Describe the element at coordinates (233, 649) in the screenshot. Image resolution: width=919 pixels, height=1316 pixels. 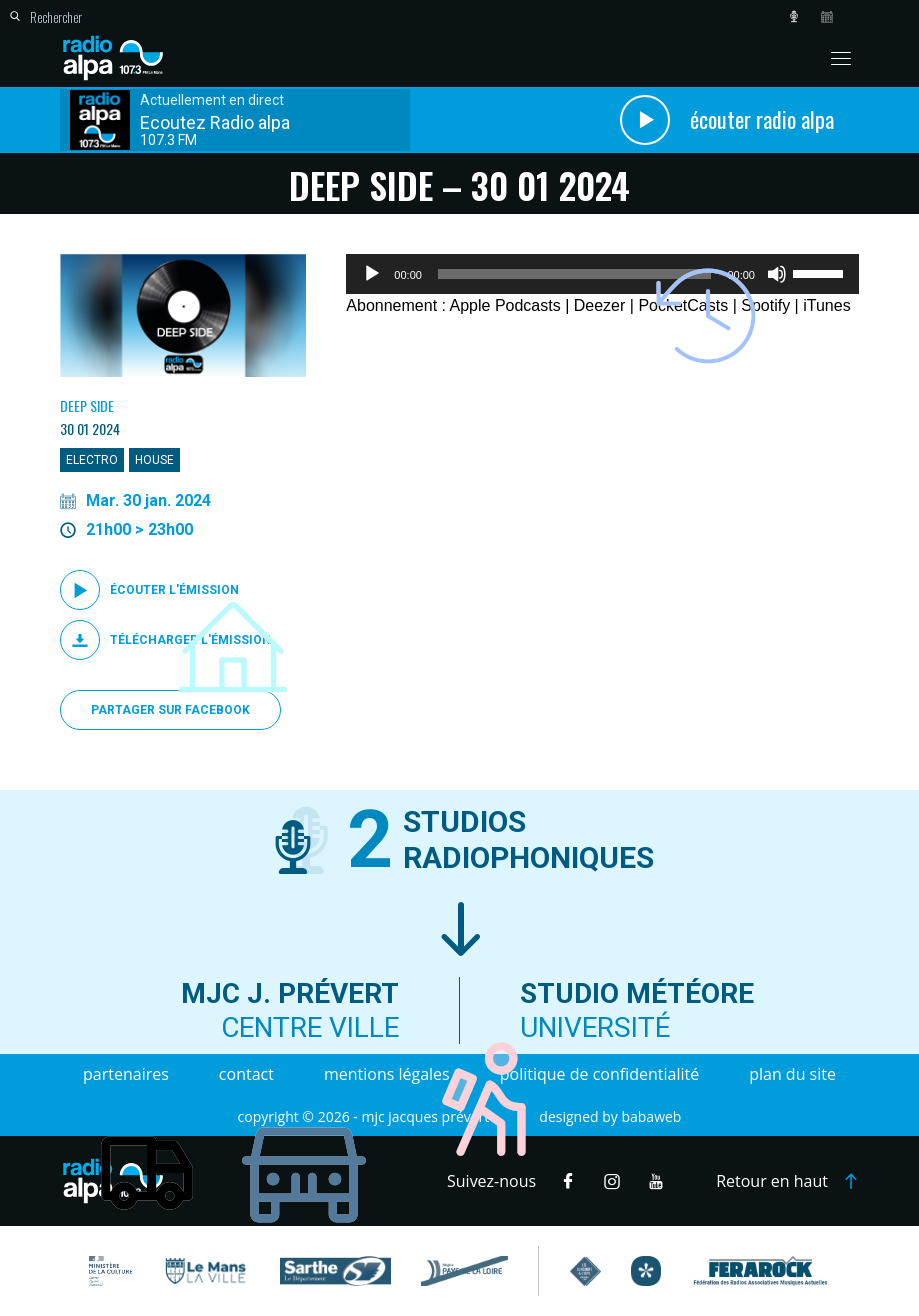
I see `navigate to home screen` at that location.